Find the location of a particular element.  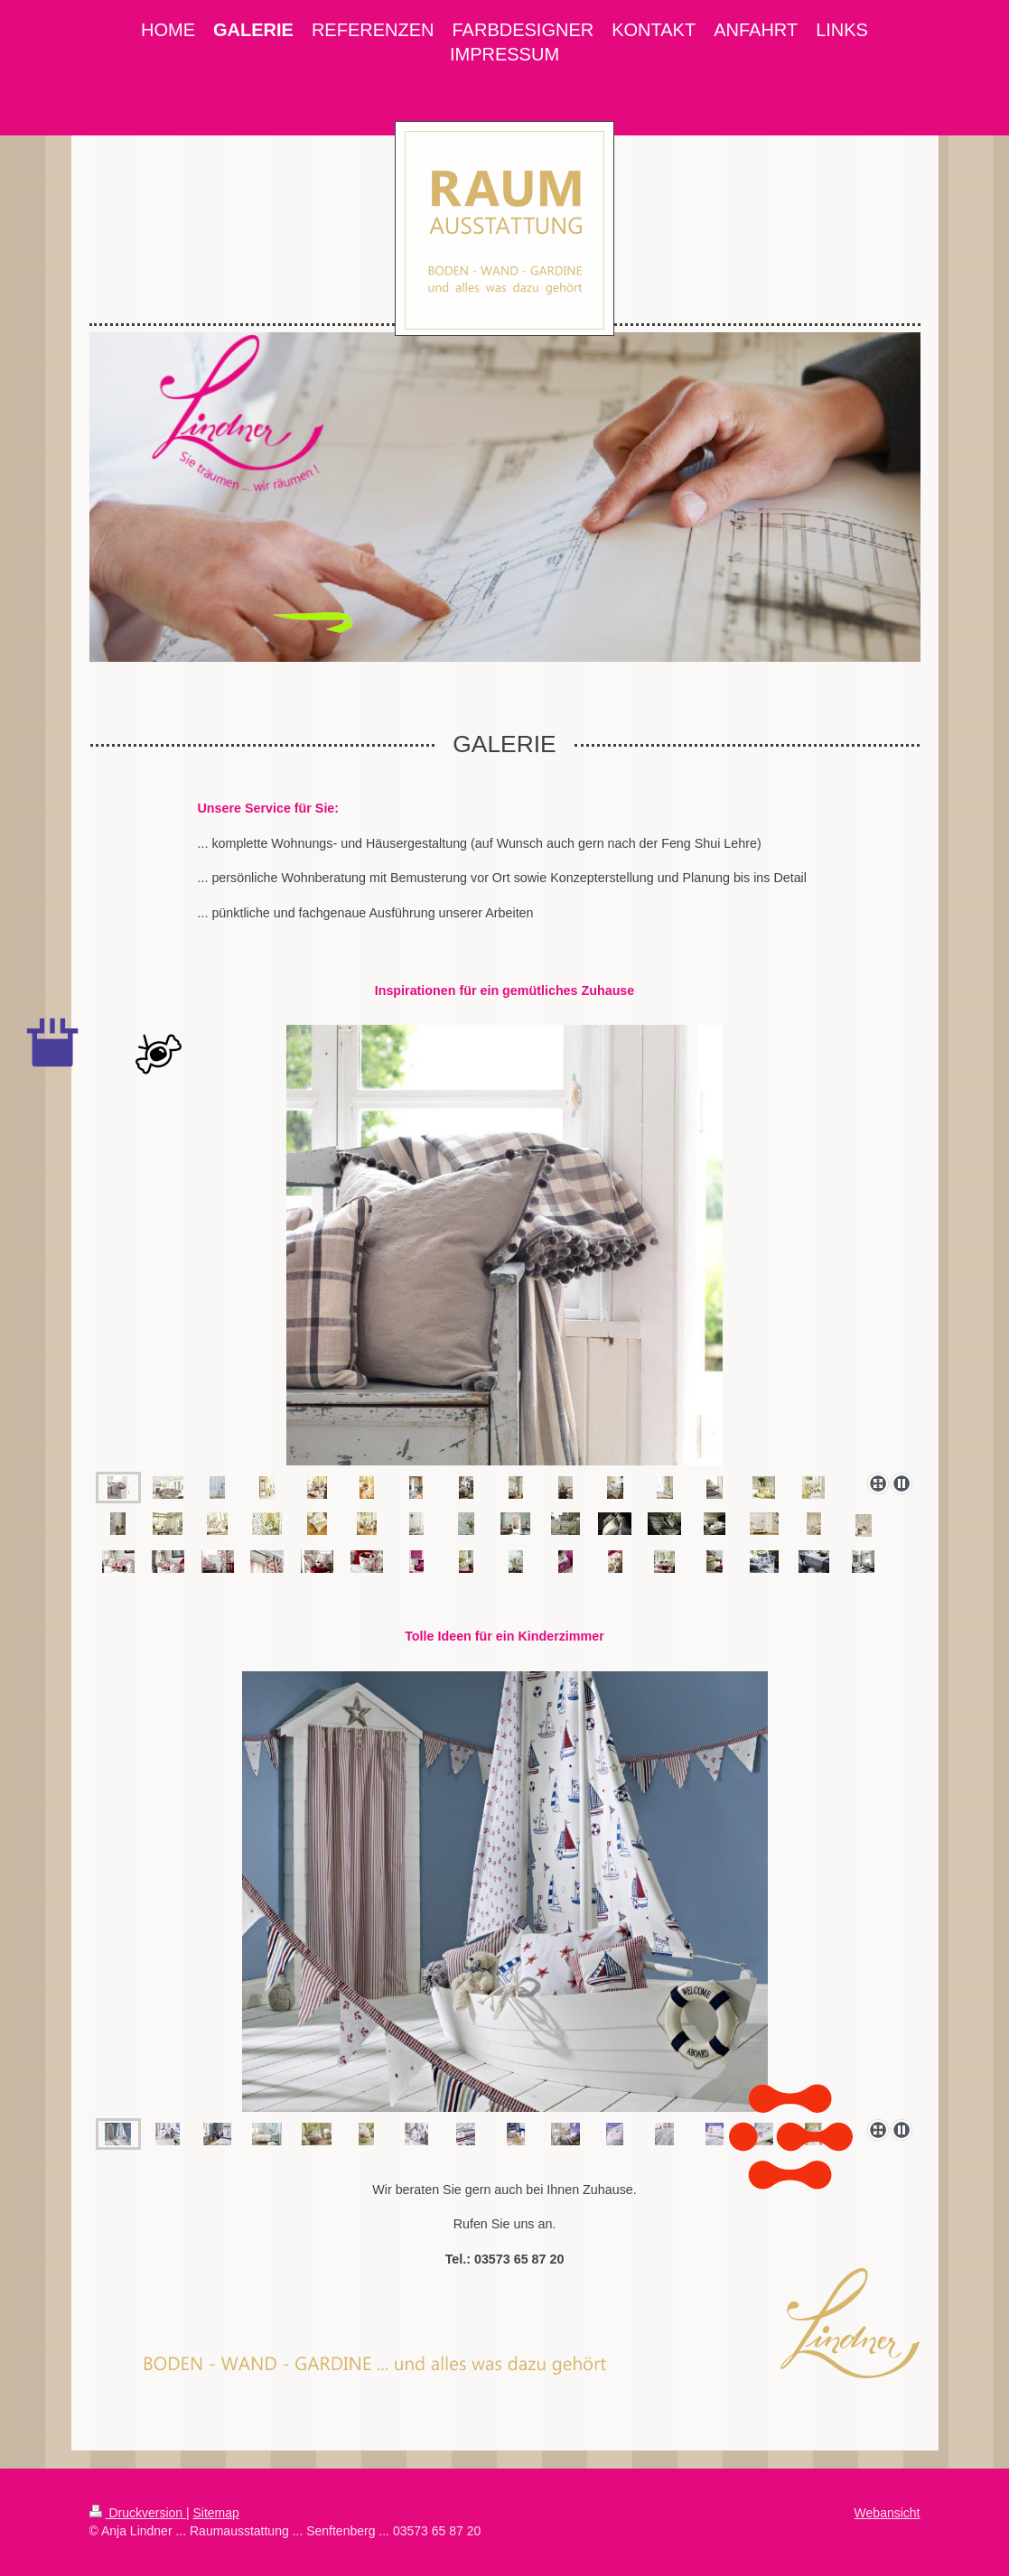

open the Clarifai app or service is located at coordinates (790, 2136).